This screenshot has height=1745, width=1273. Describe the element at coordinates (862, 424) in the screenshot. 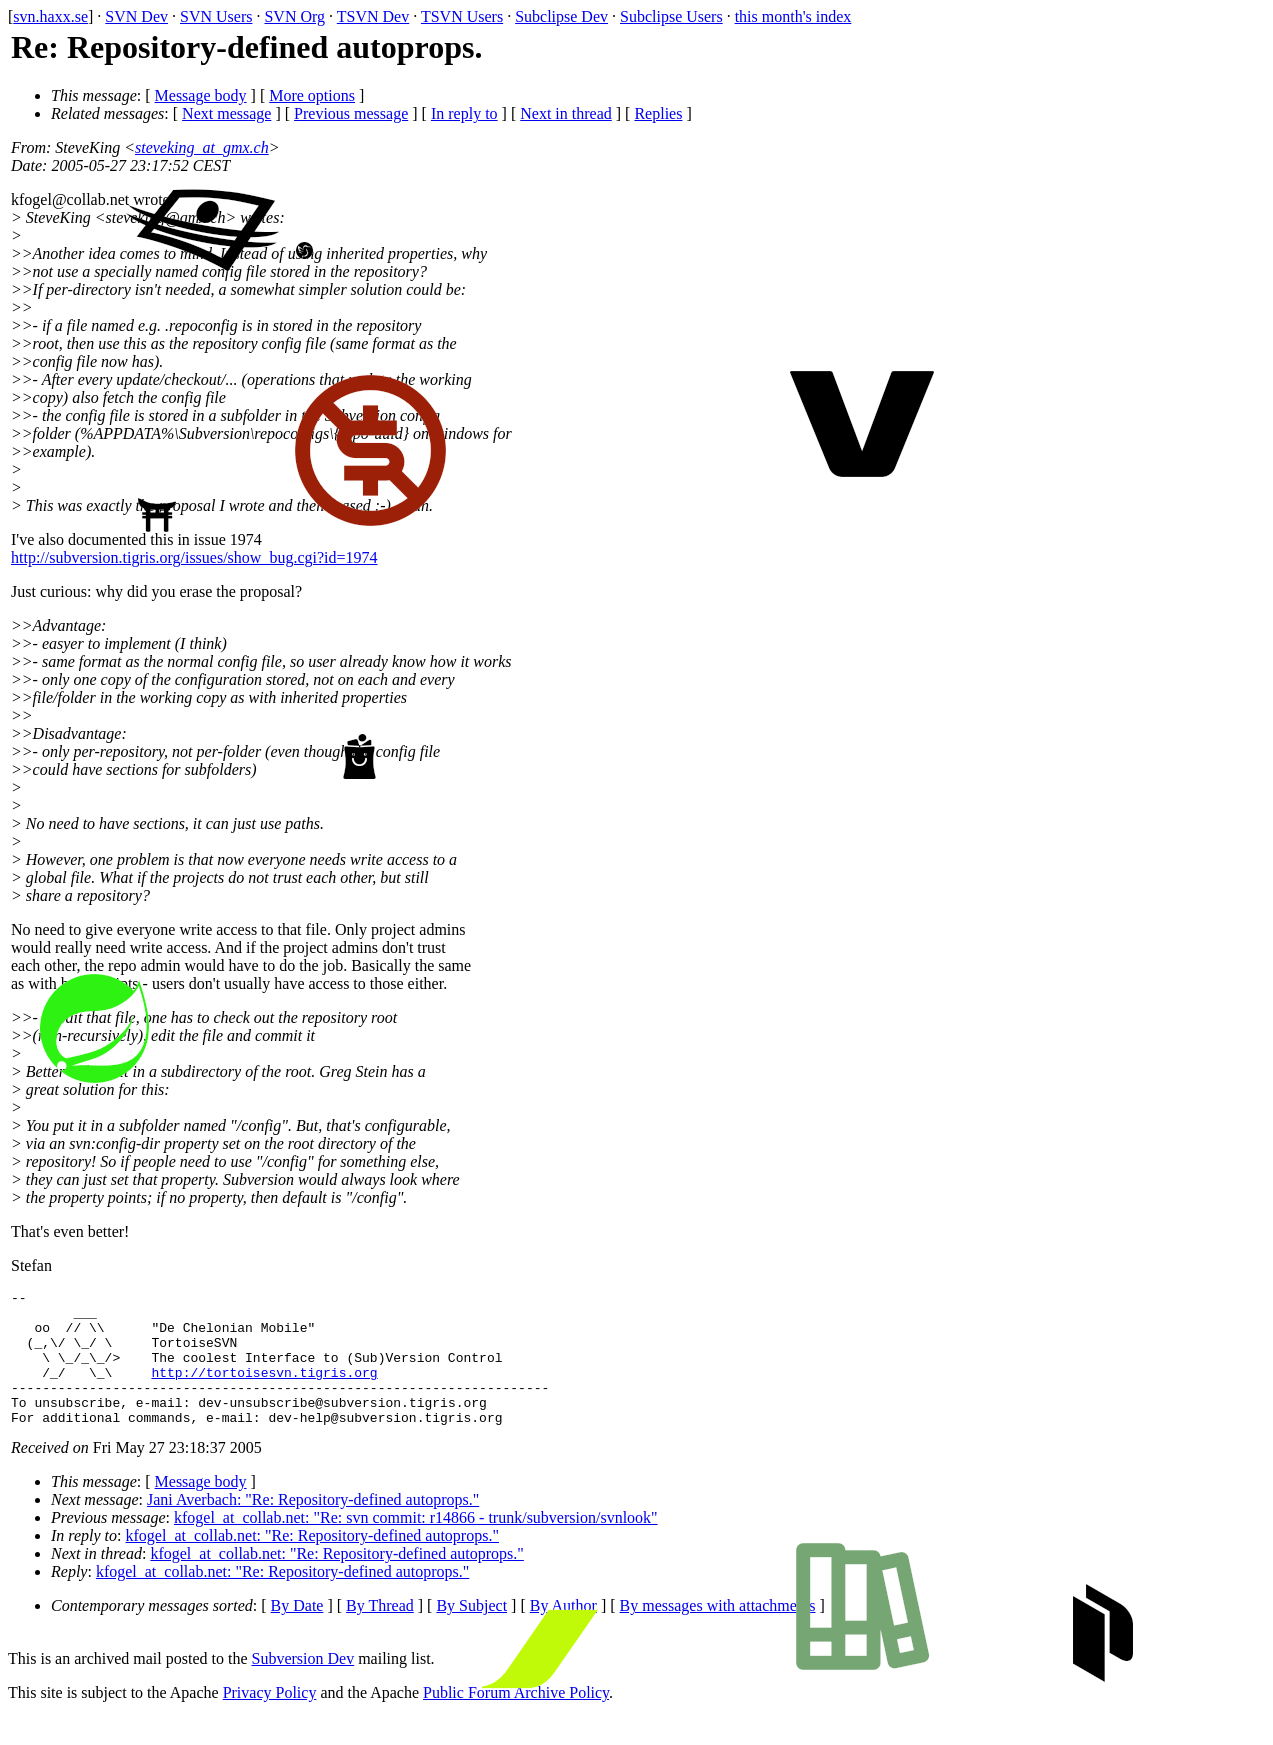

I see `open veed video editing app` at that location.